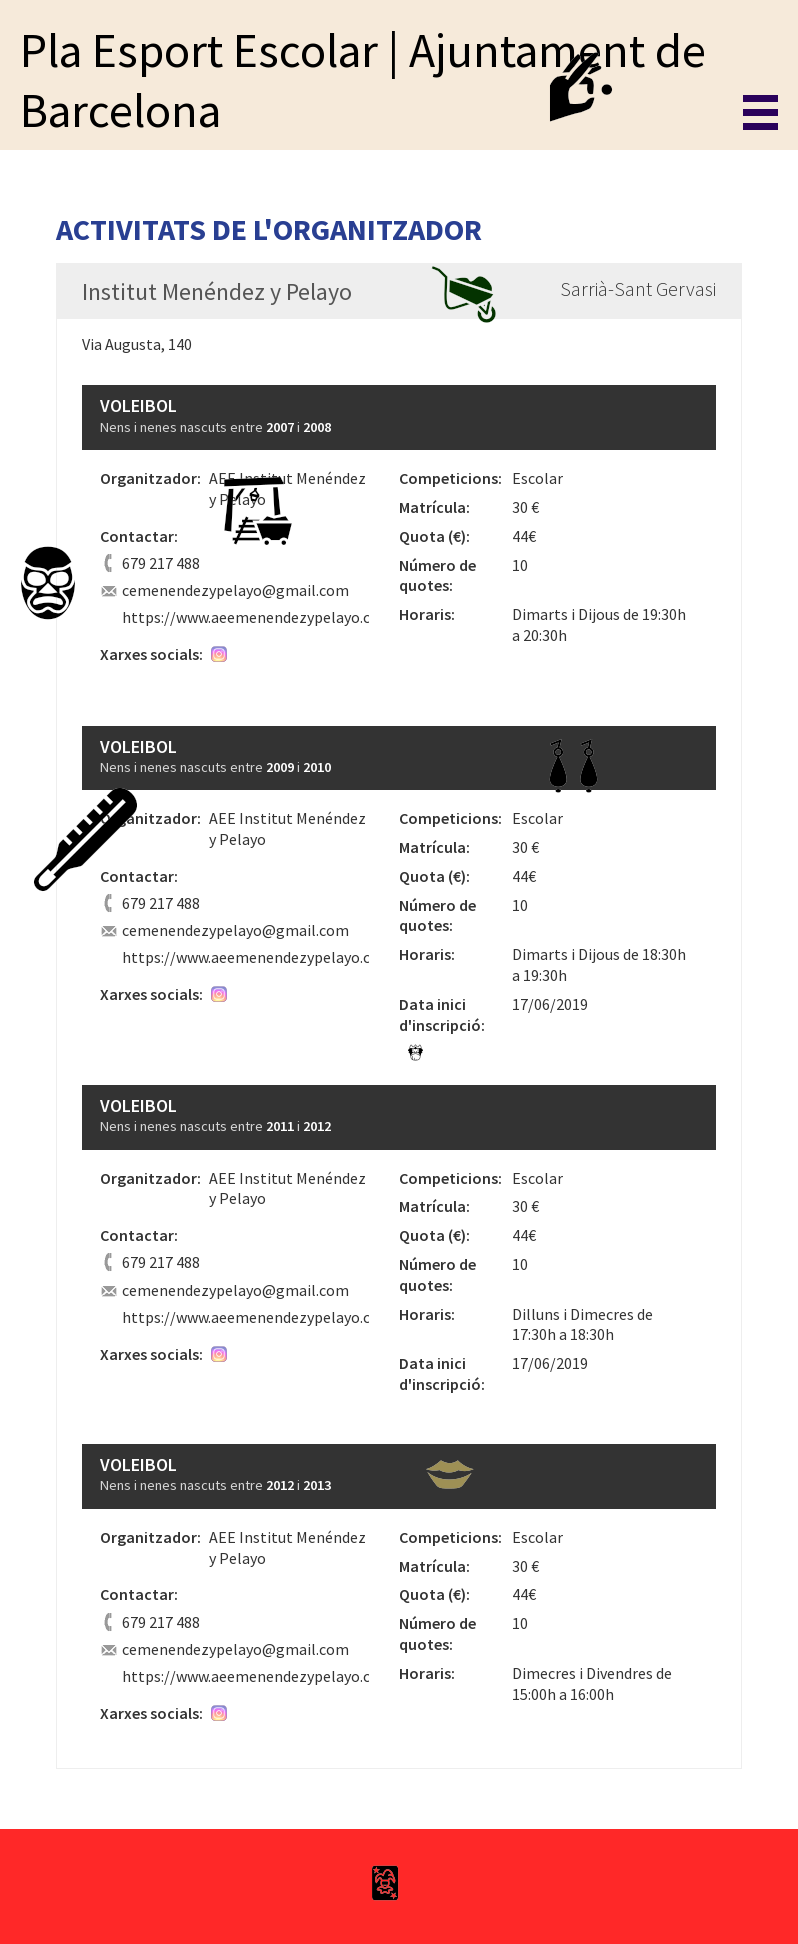  I want to click on access voice or speech features, so click(450, 1475).